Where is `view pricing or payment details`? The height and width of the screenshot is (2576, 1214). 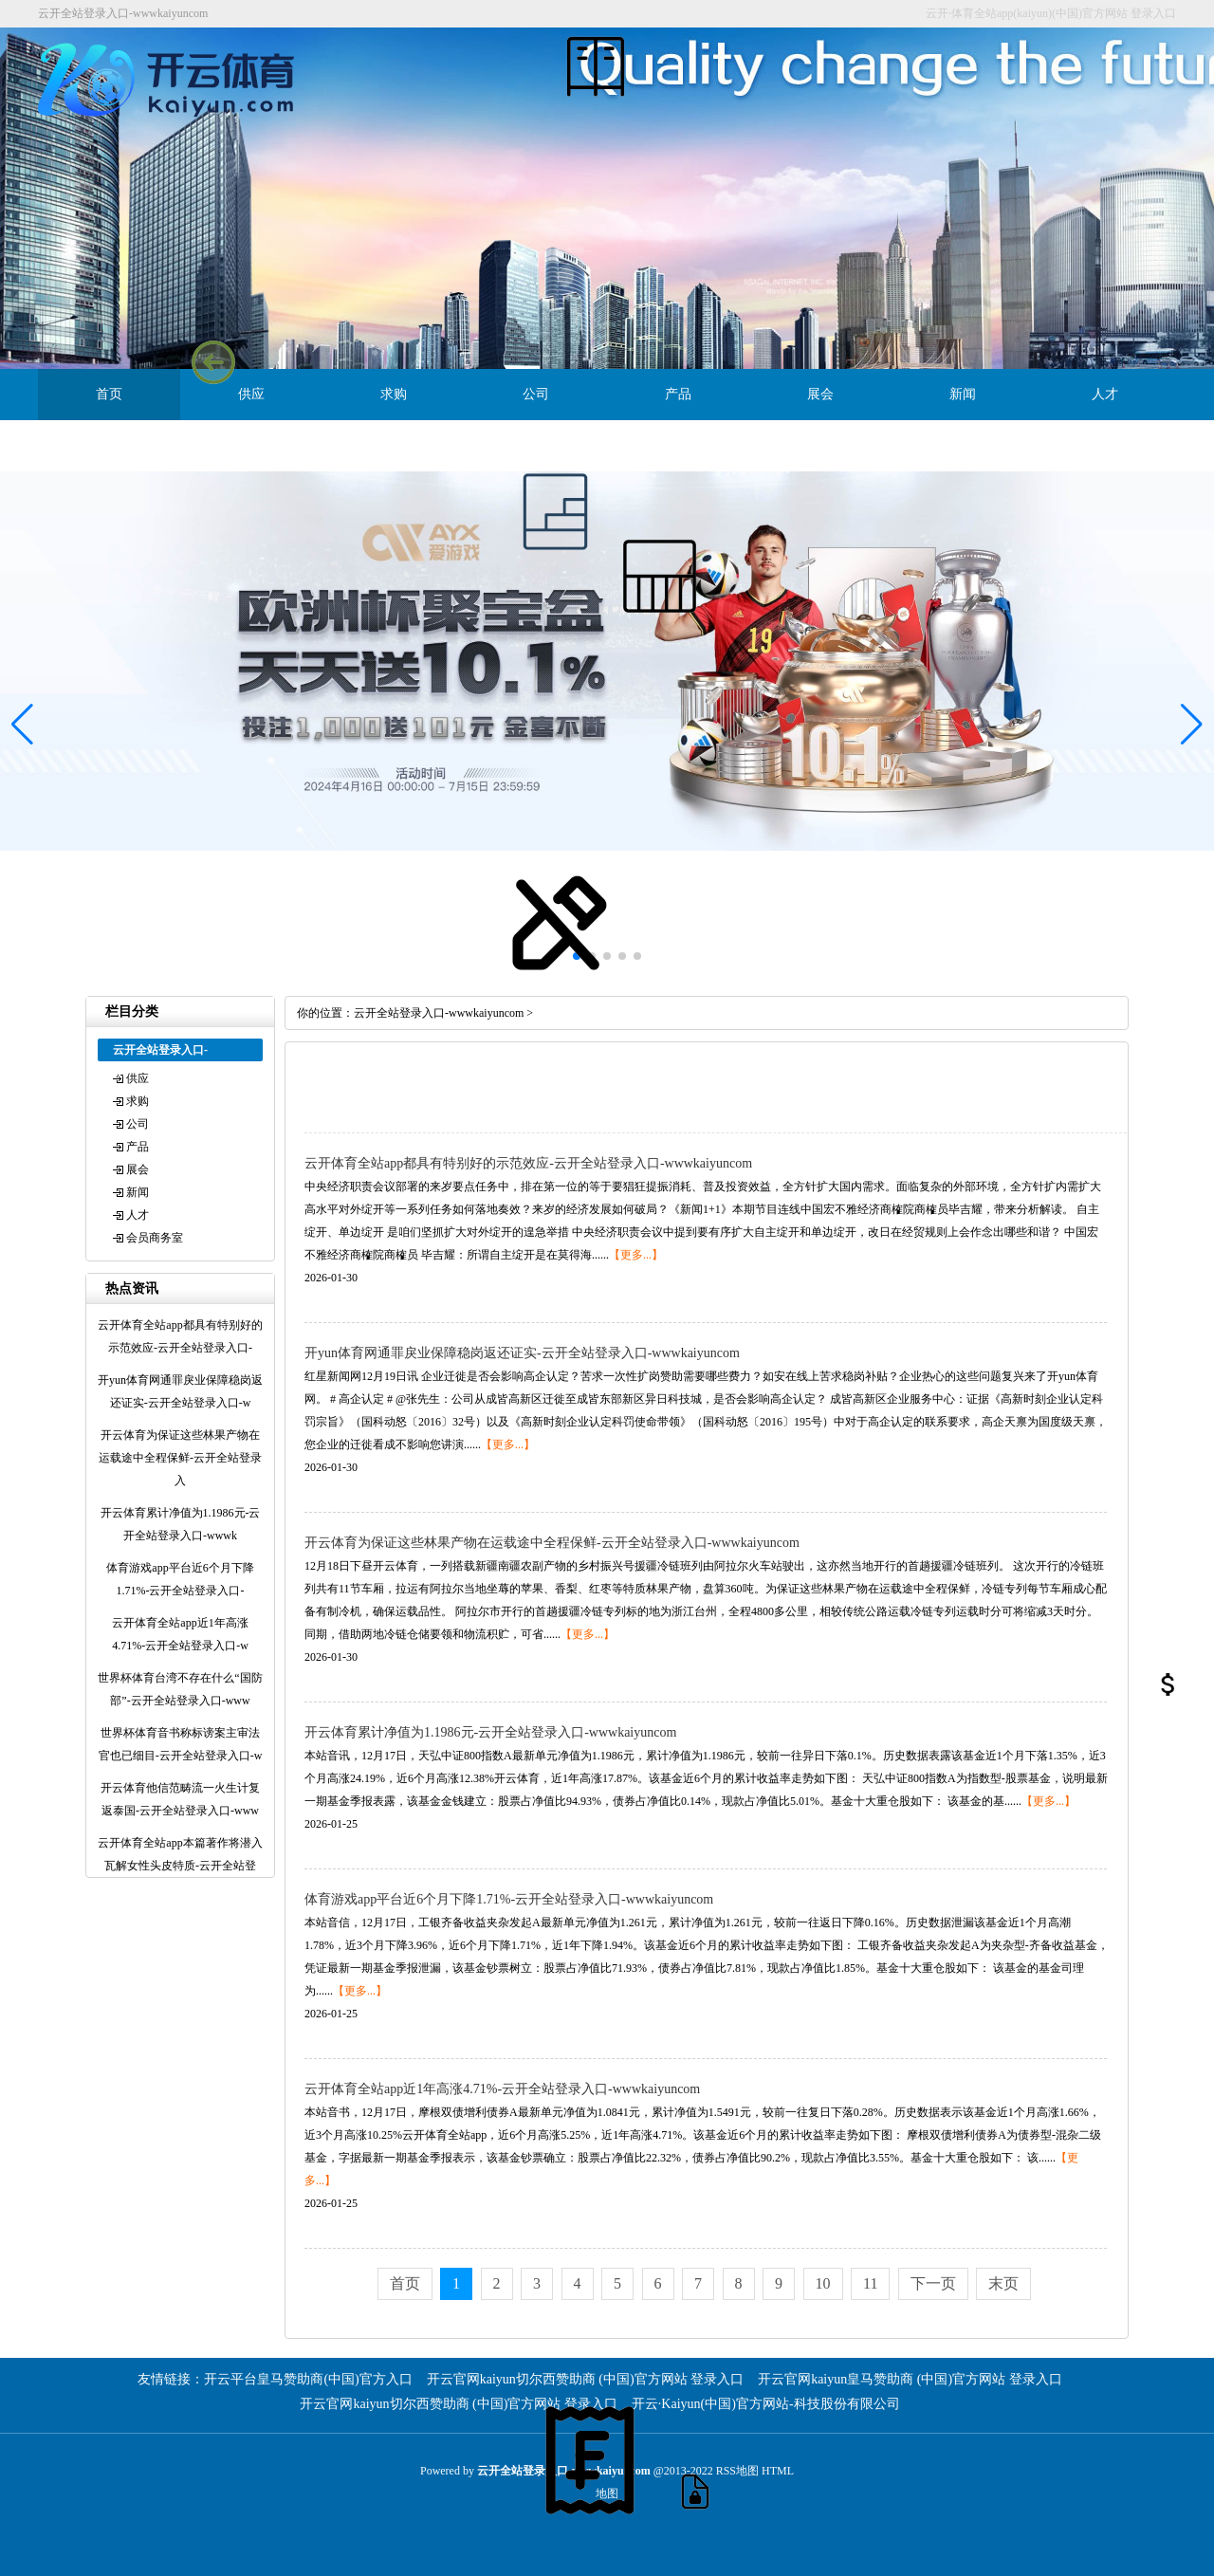 view pricing or payment details is located at coordinates (1168, 1684).